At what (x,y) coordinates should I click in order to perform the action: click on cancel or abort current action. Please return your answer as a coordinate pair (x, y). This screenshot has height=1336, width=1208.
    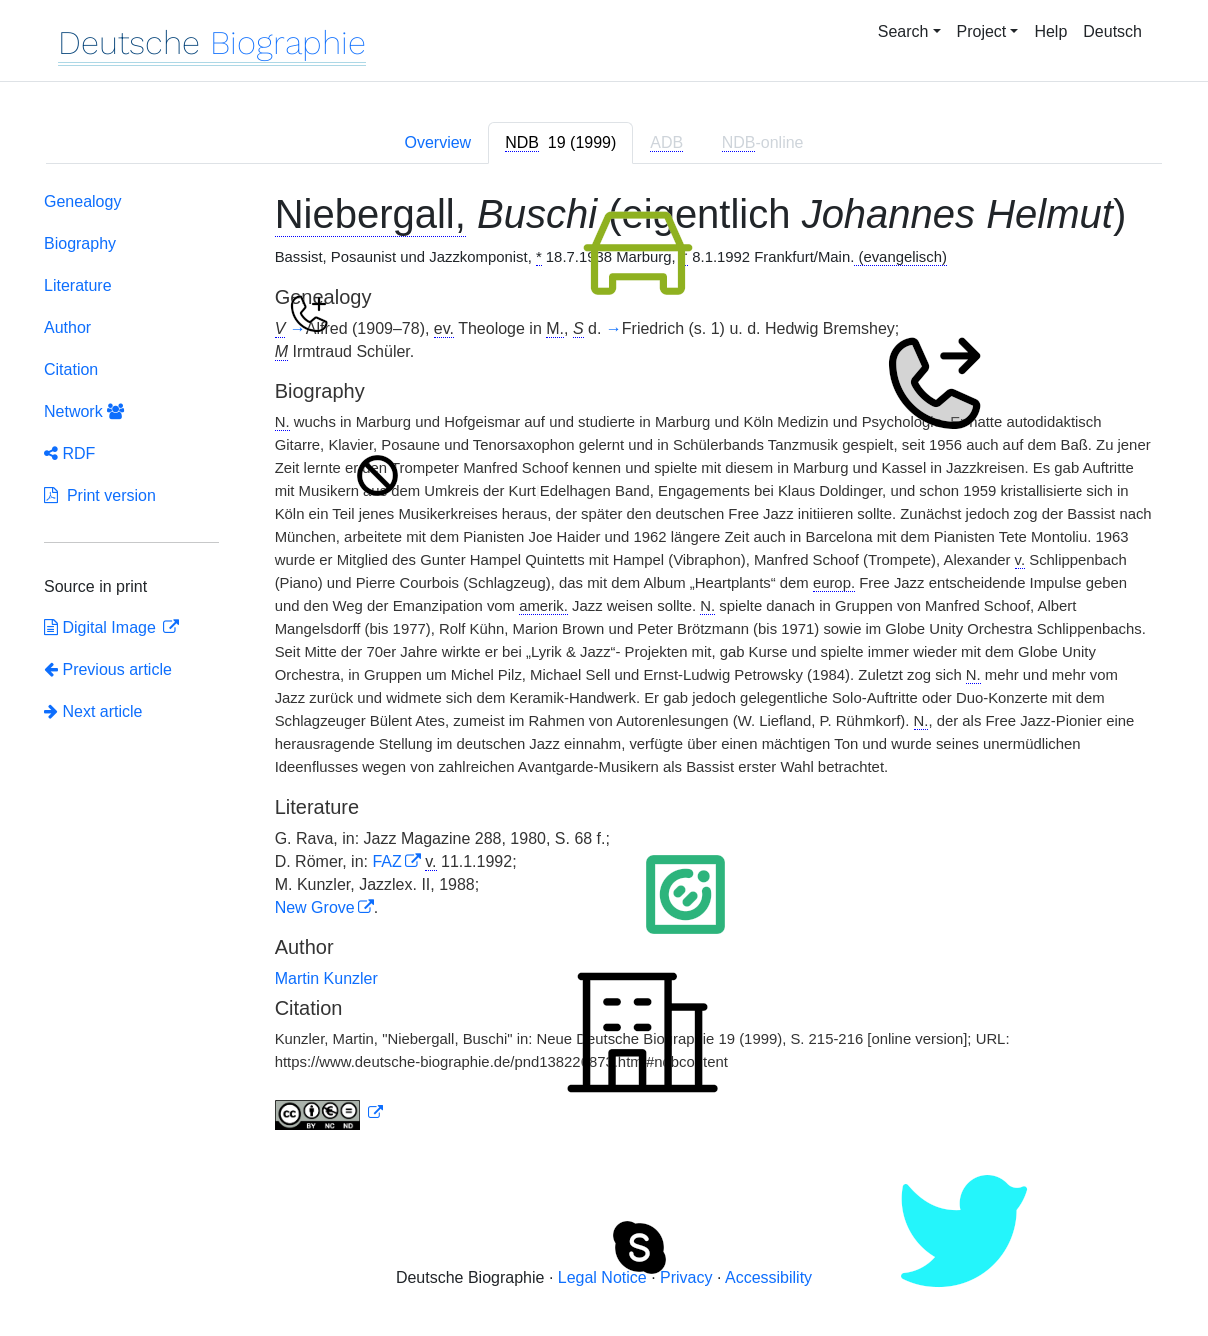
    Looking at the image, I should click on (377, 475).